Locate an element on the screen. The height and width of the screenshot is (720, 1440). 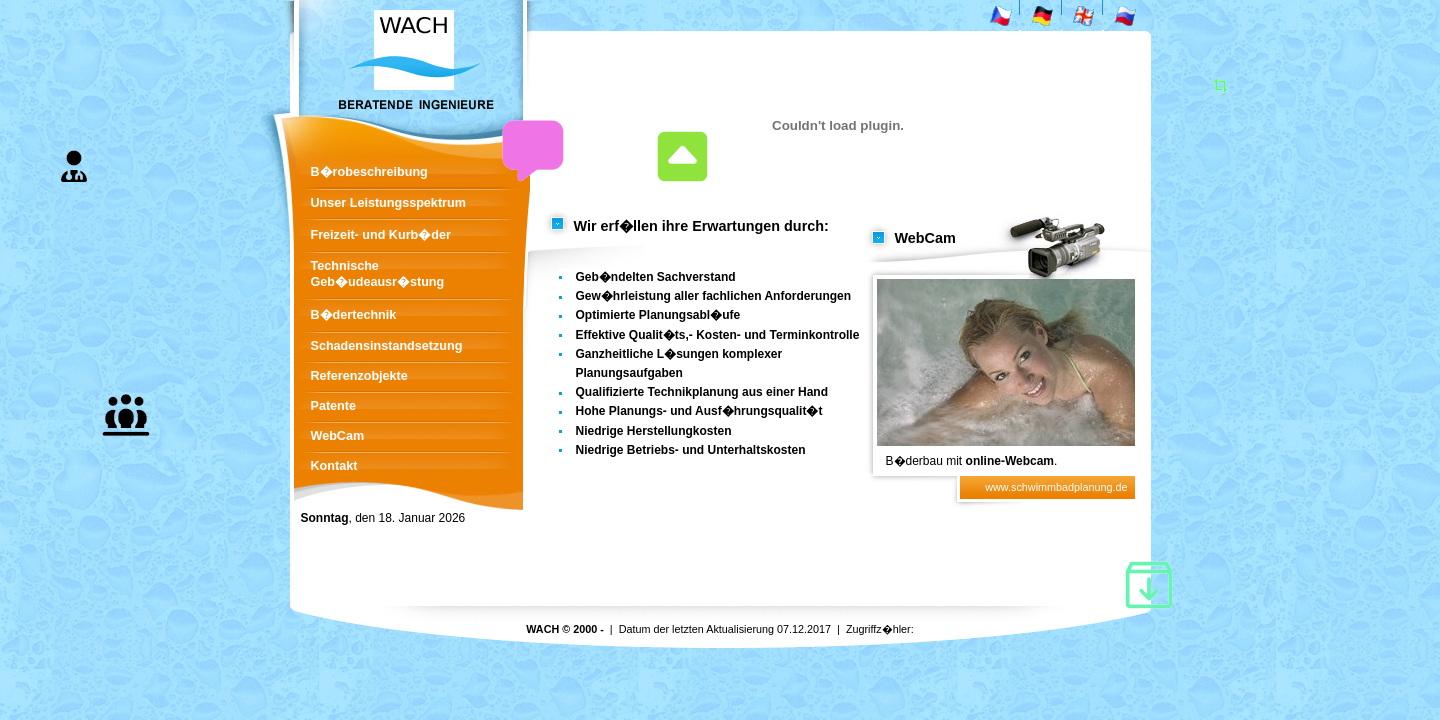
expand content or show more options is located at coordinates (682, 156).